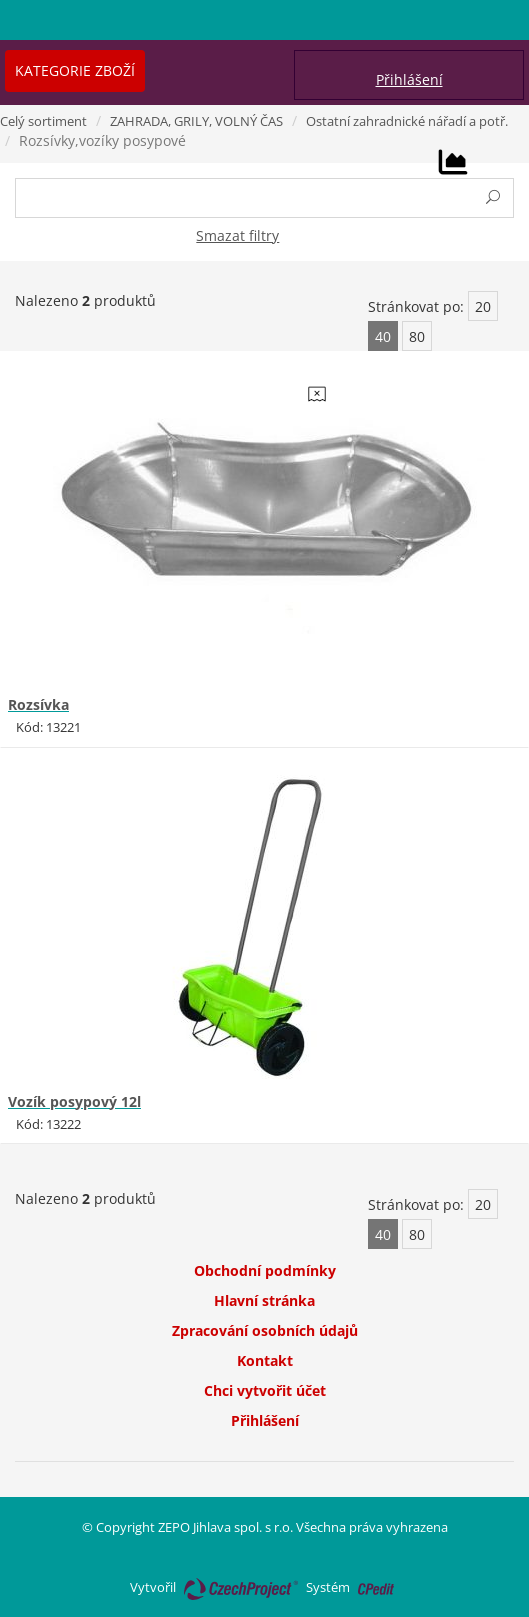 Image resolution: width=529 pixels, height=1617 pixels. What do you see at coordinates (453, 162) in the screenshot?
I see `view area chart or graph data` at bounding box center [453, 162].